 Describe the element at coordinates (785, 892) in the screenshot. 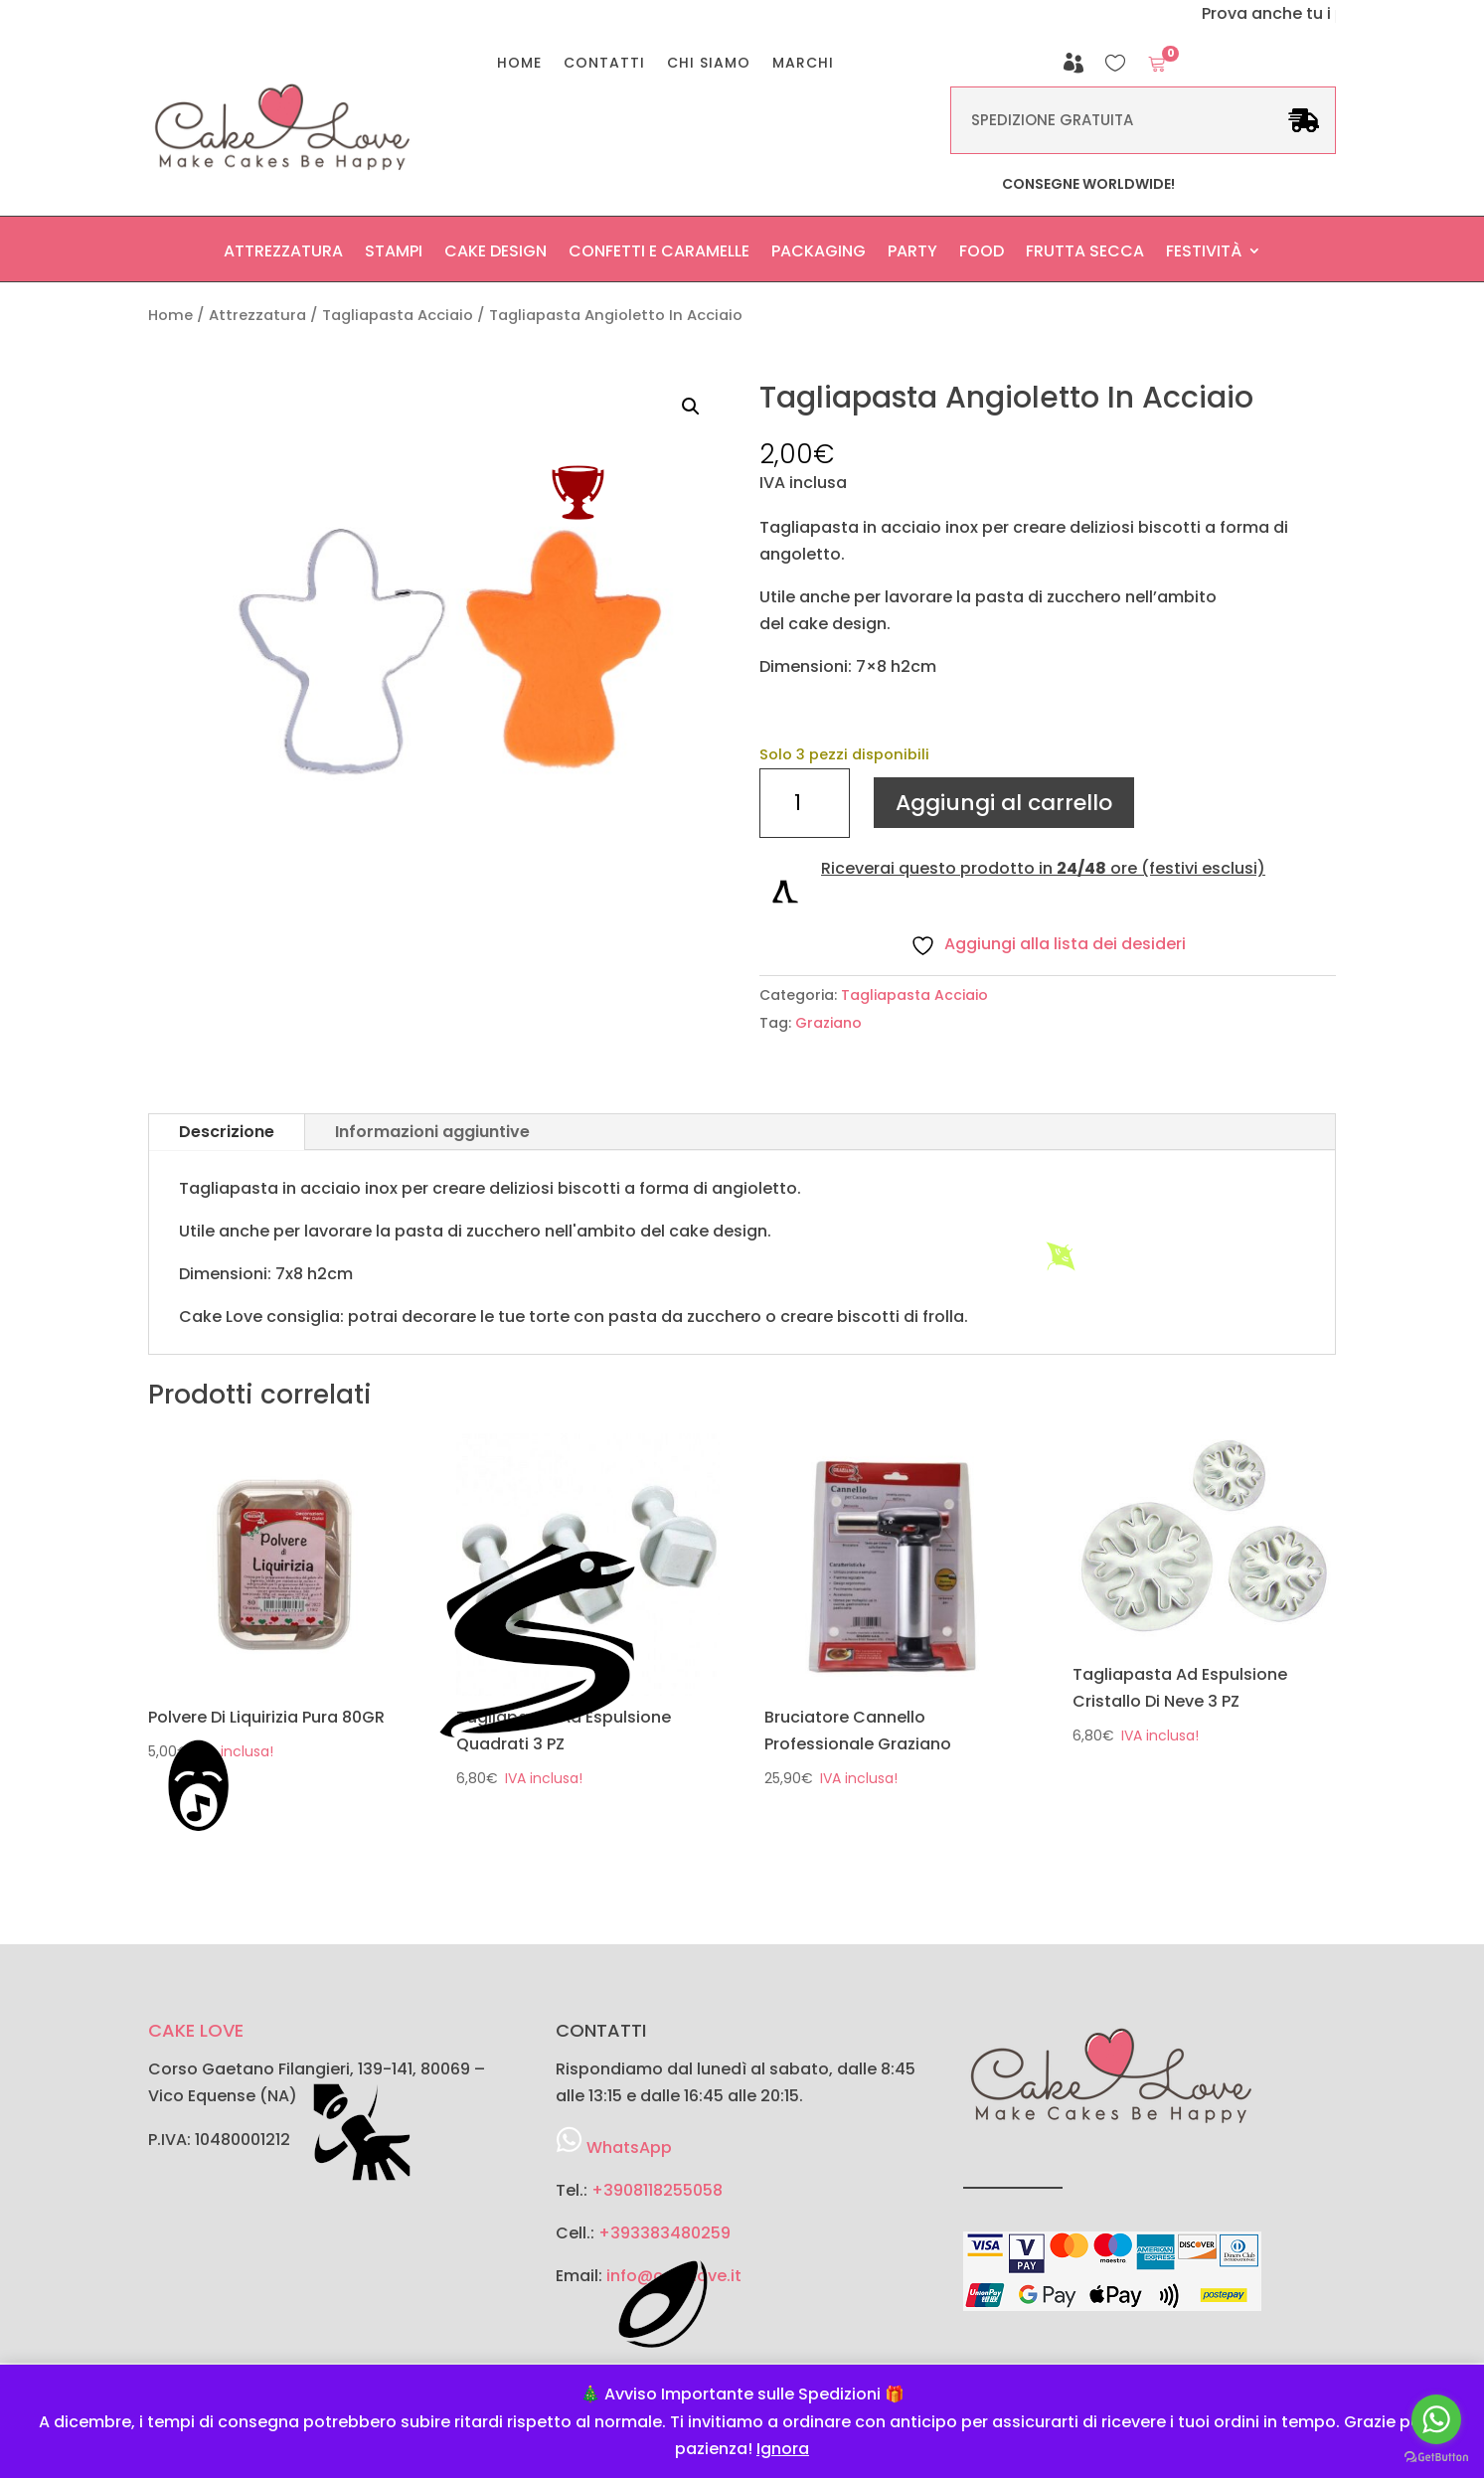

I see `indicates walking or movement action` at that location.